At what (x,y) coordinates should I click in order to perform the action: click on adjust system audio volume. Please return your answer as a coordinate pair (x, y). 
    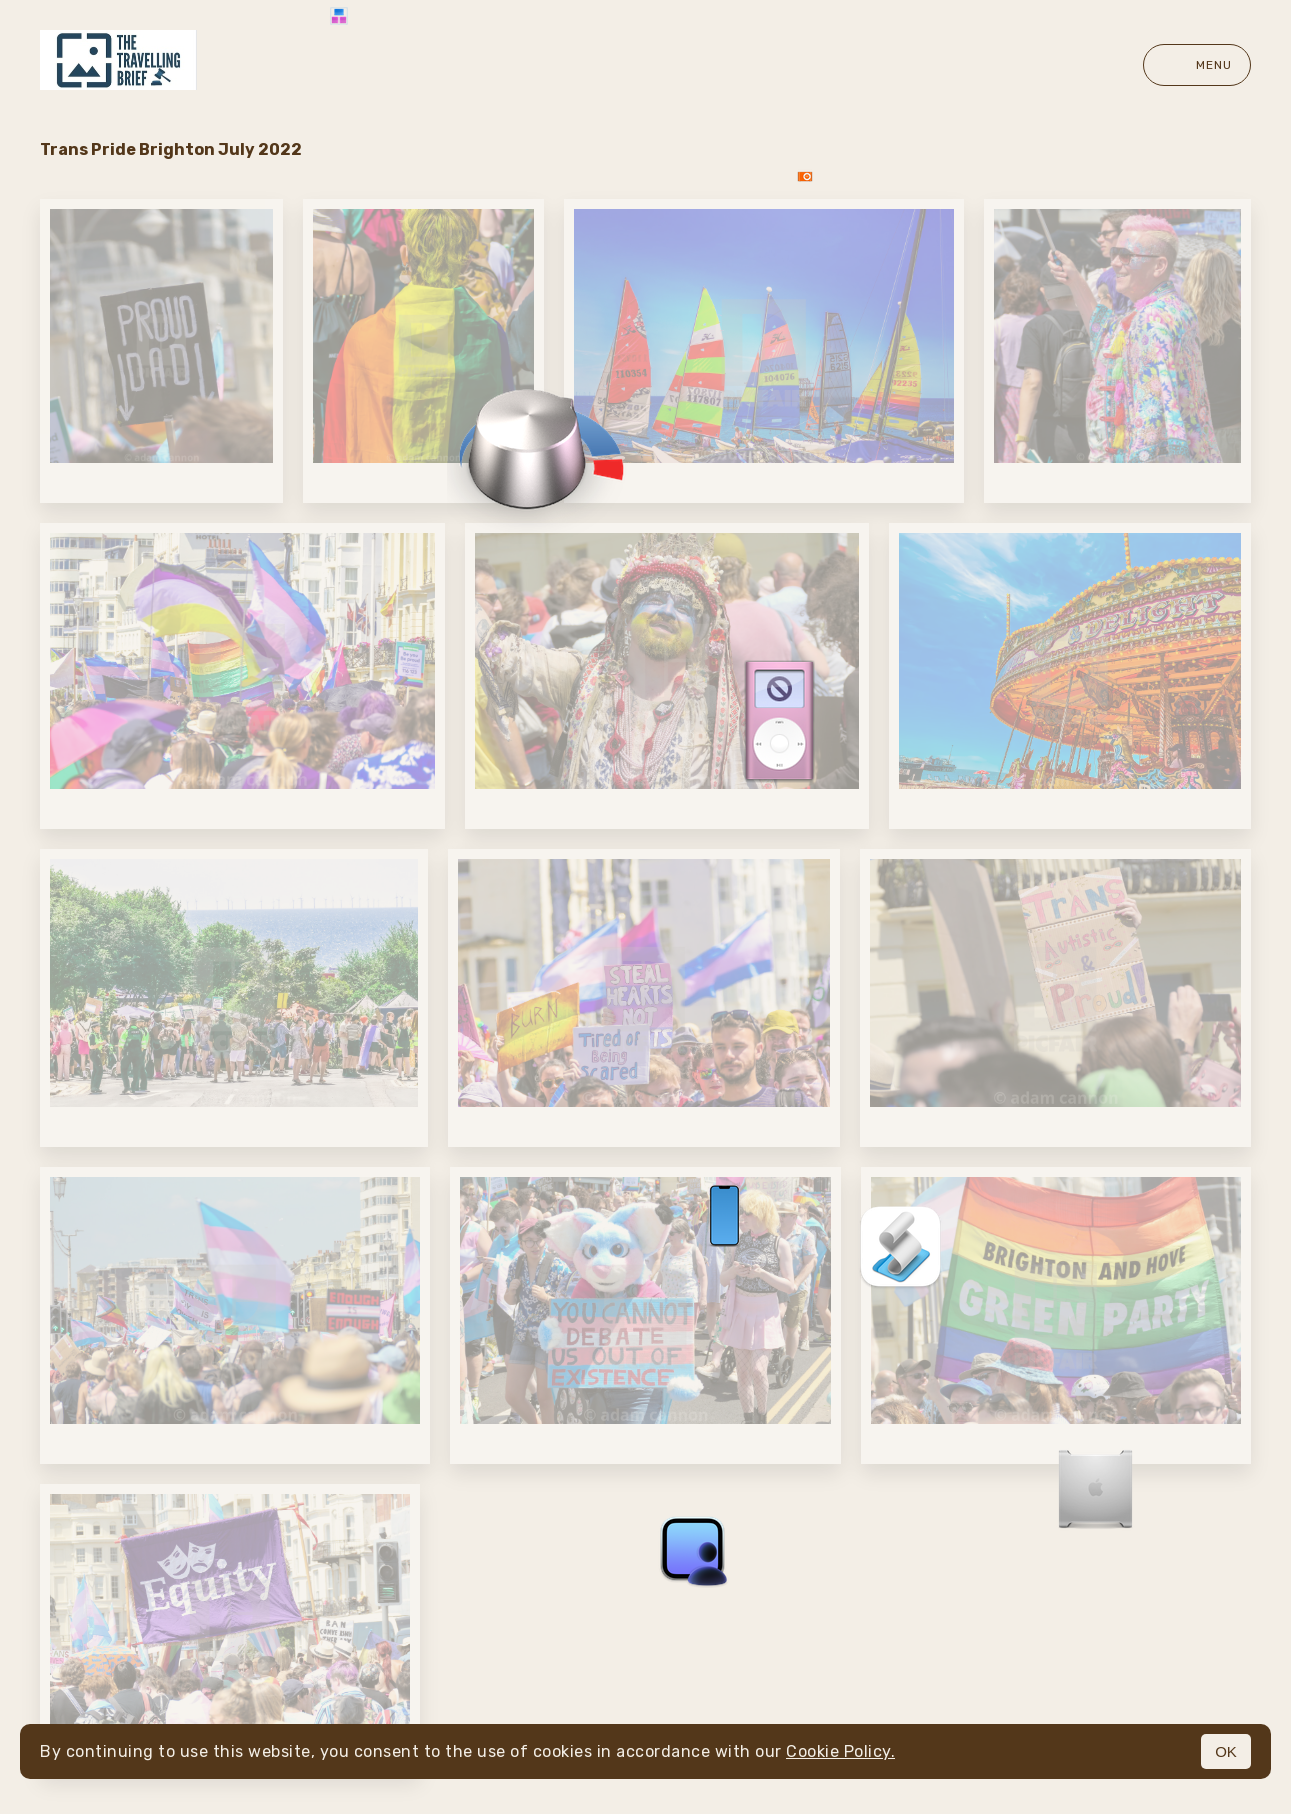
    Looking at the image, I should click on (539, 451).